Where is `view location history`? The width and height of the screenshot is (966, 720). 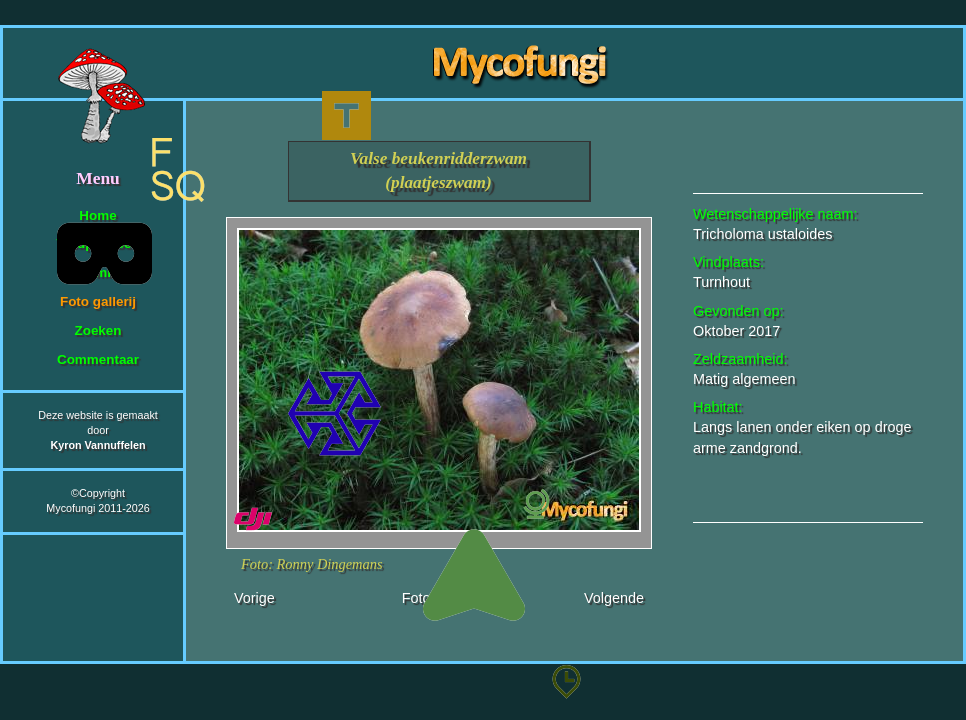 view location history is located at coordinates (566, 680).